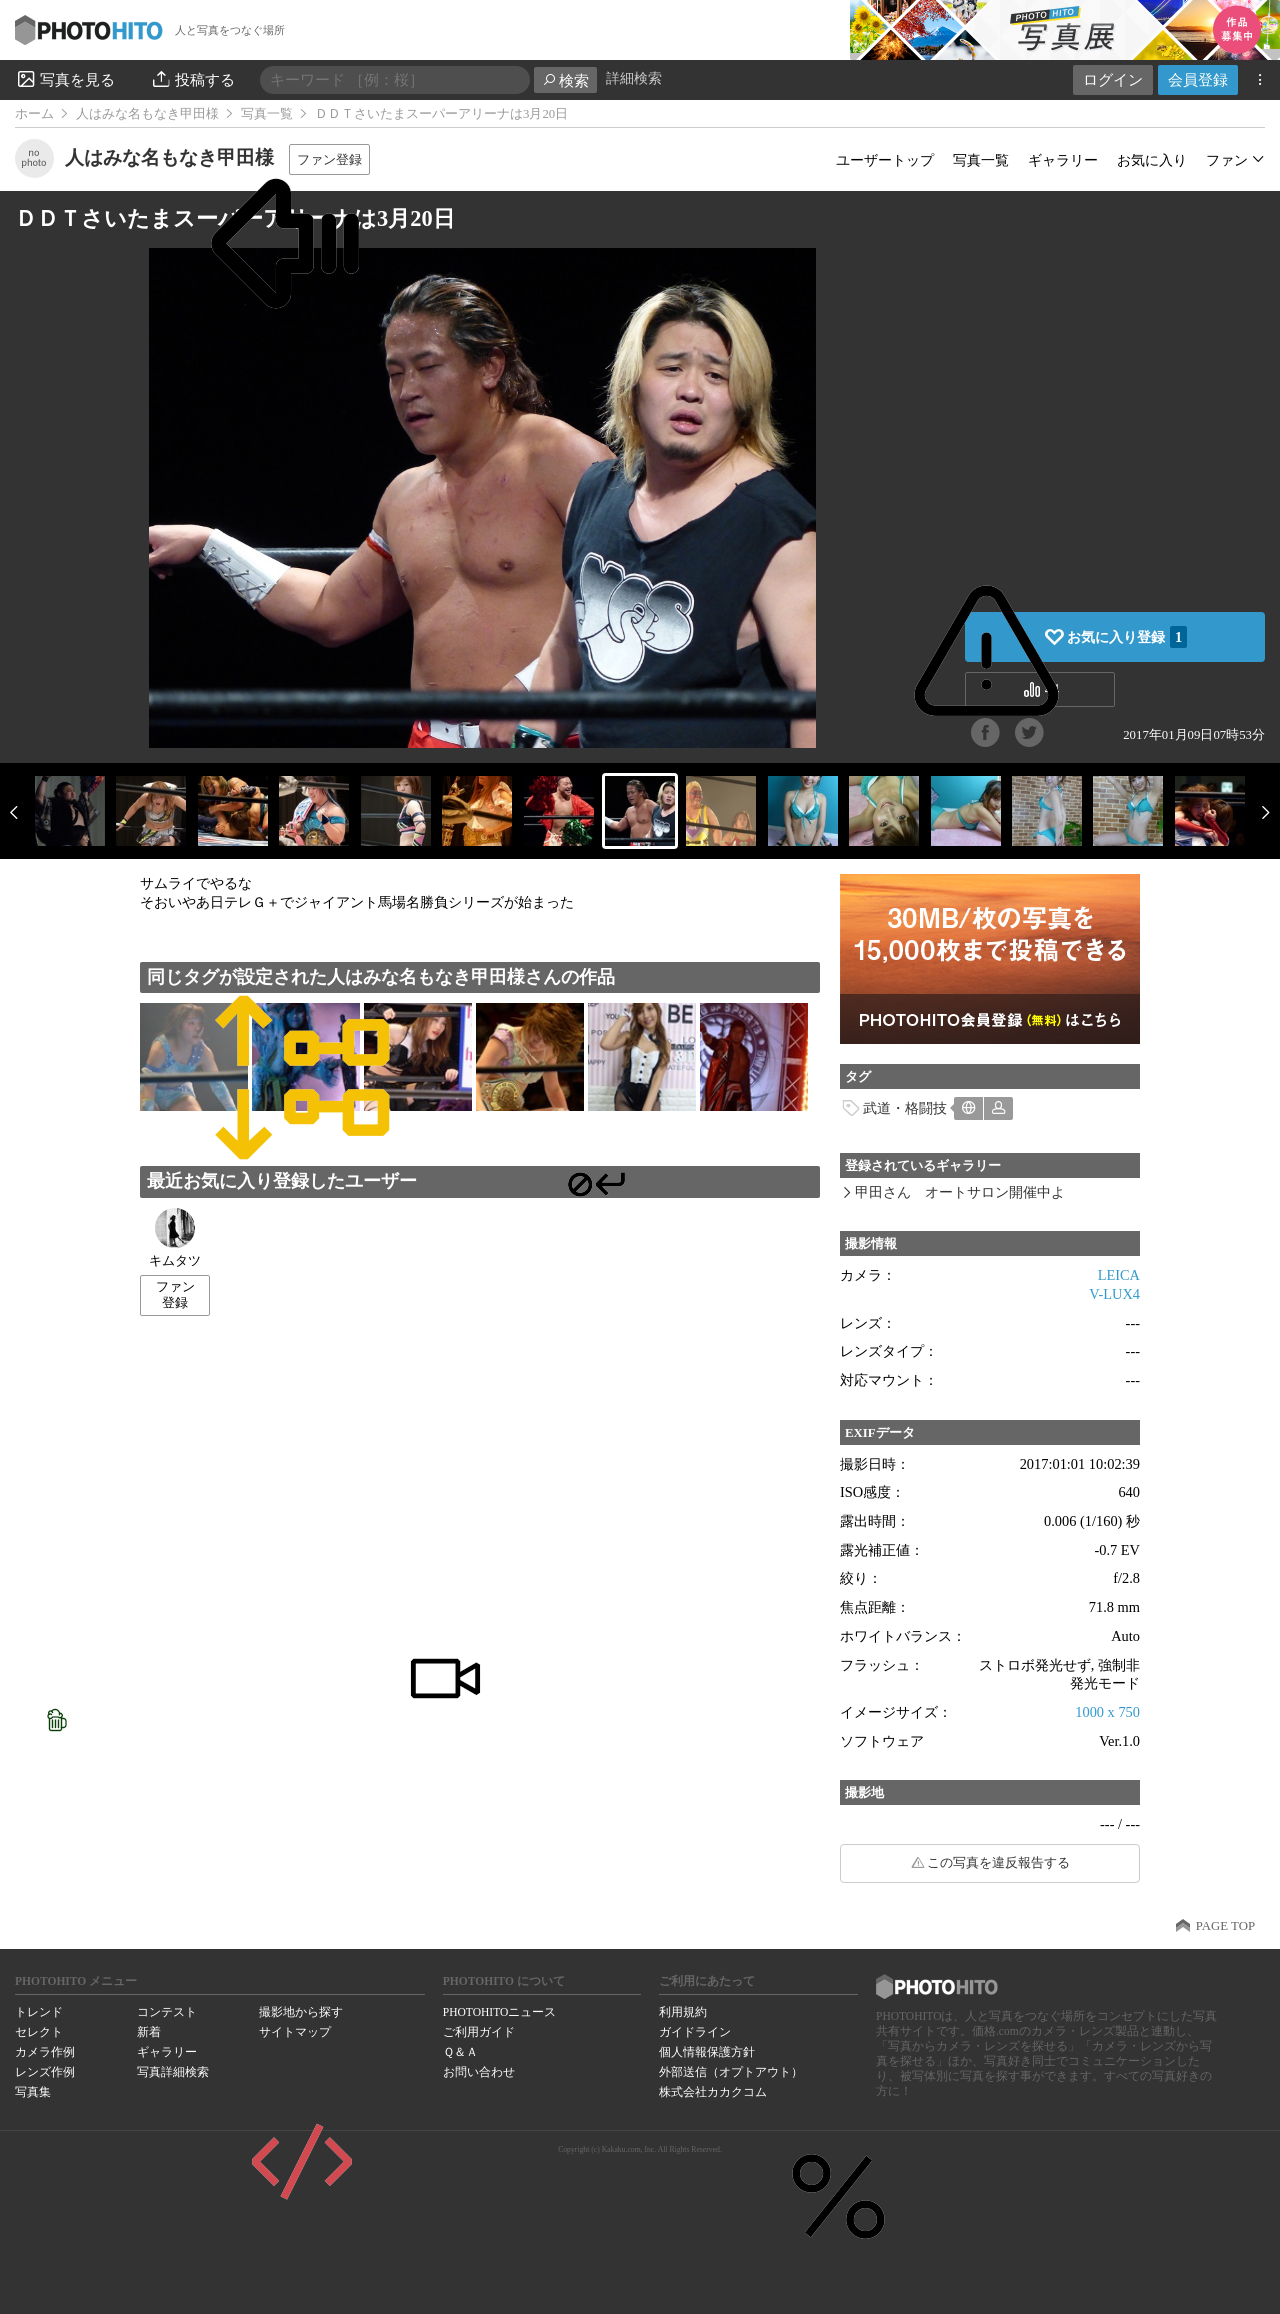 The height and width of the screenshot is (2314, 1280). Describe the element at coordinates (307, 1077) in the screenshot. I see `ungroup items by reference type` at that location.